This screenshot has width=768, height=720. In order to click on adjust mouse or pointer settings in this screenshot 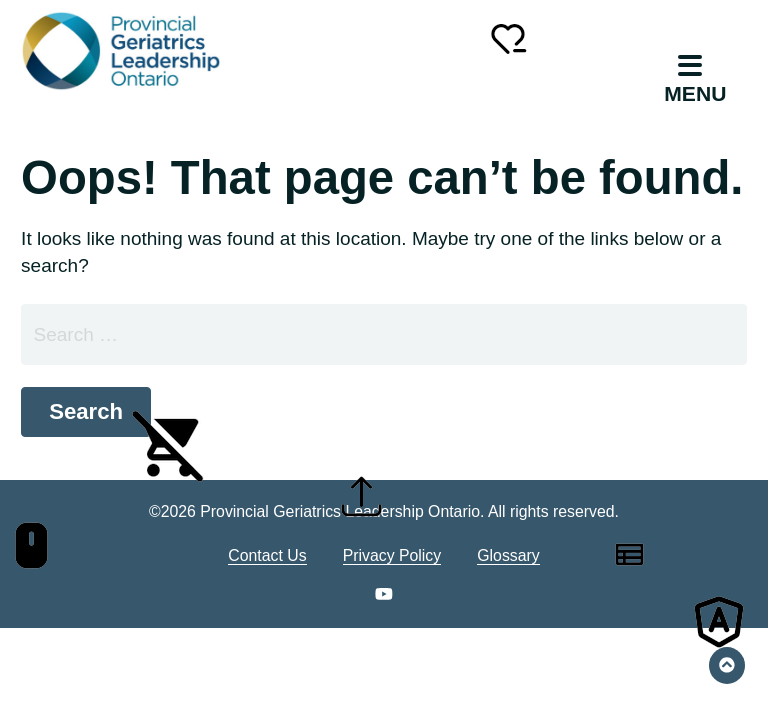, I will do `click(31, 545)`.